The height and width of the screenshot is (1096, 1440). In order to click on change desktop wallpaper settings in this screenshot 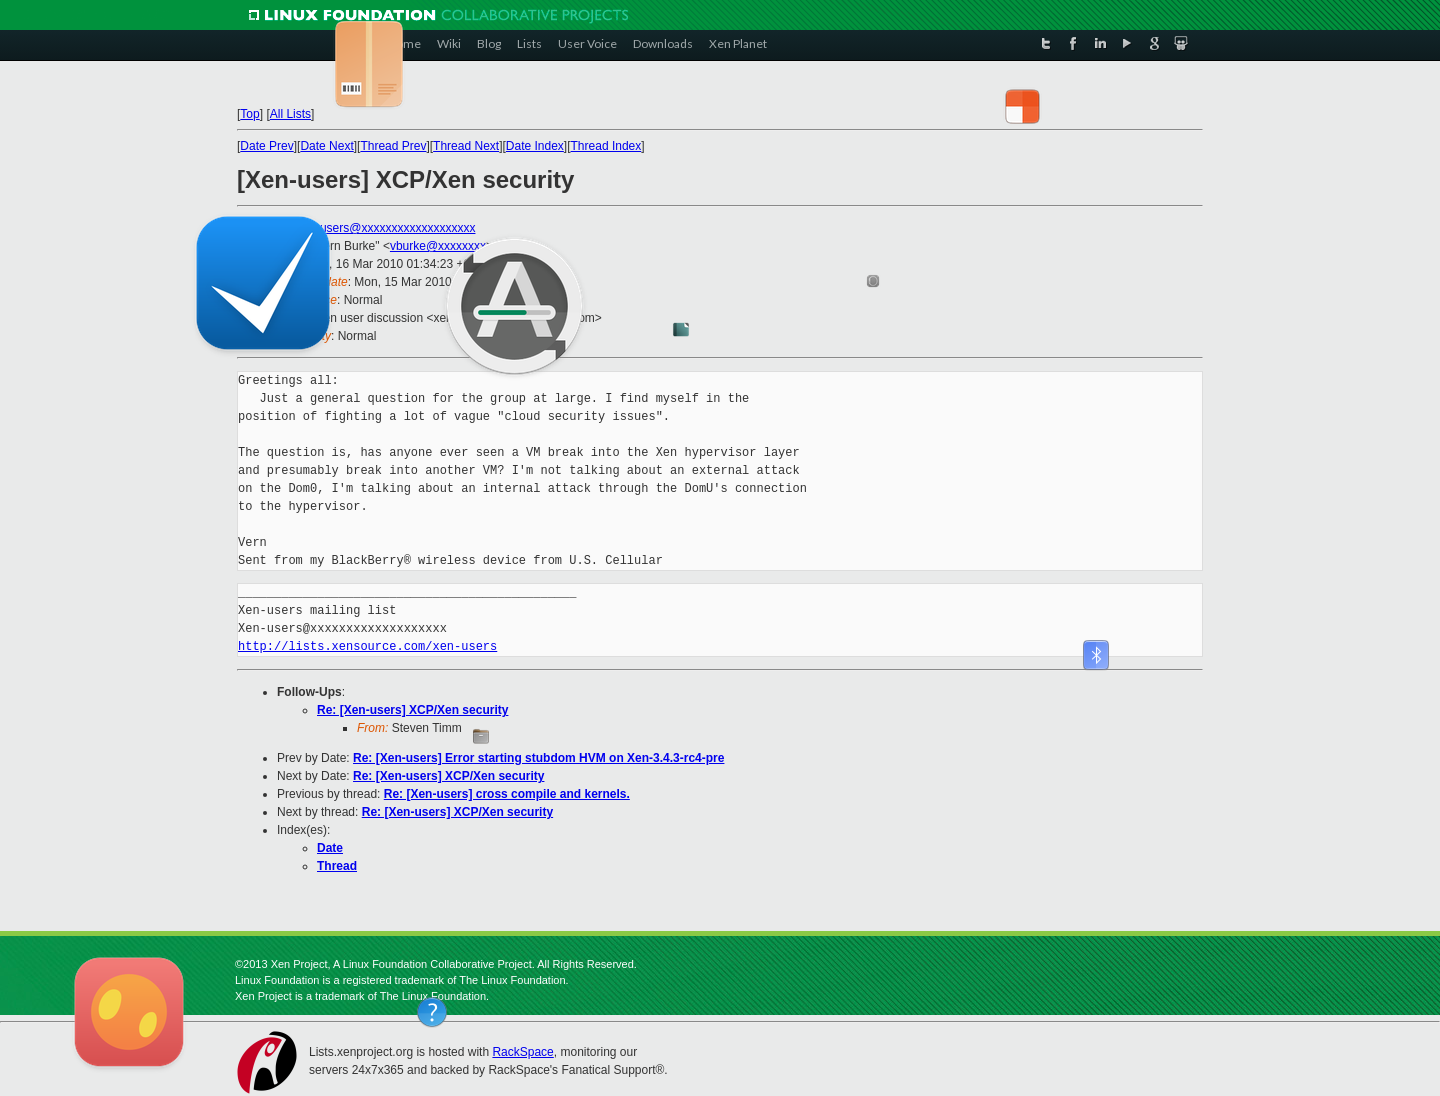, I will do `click(681, 329)`.